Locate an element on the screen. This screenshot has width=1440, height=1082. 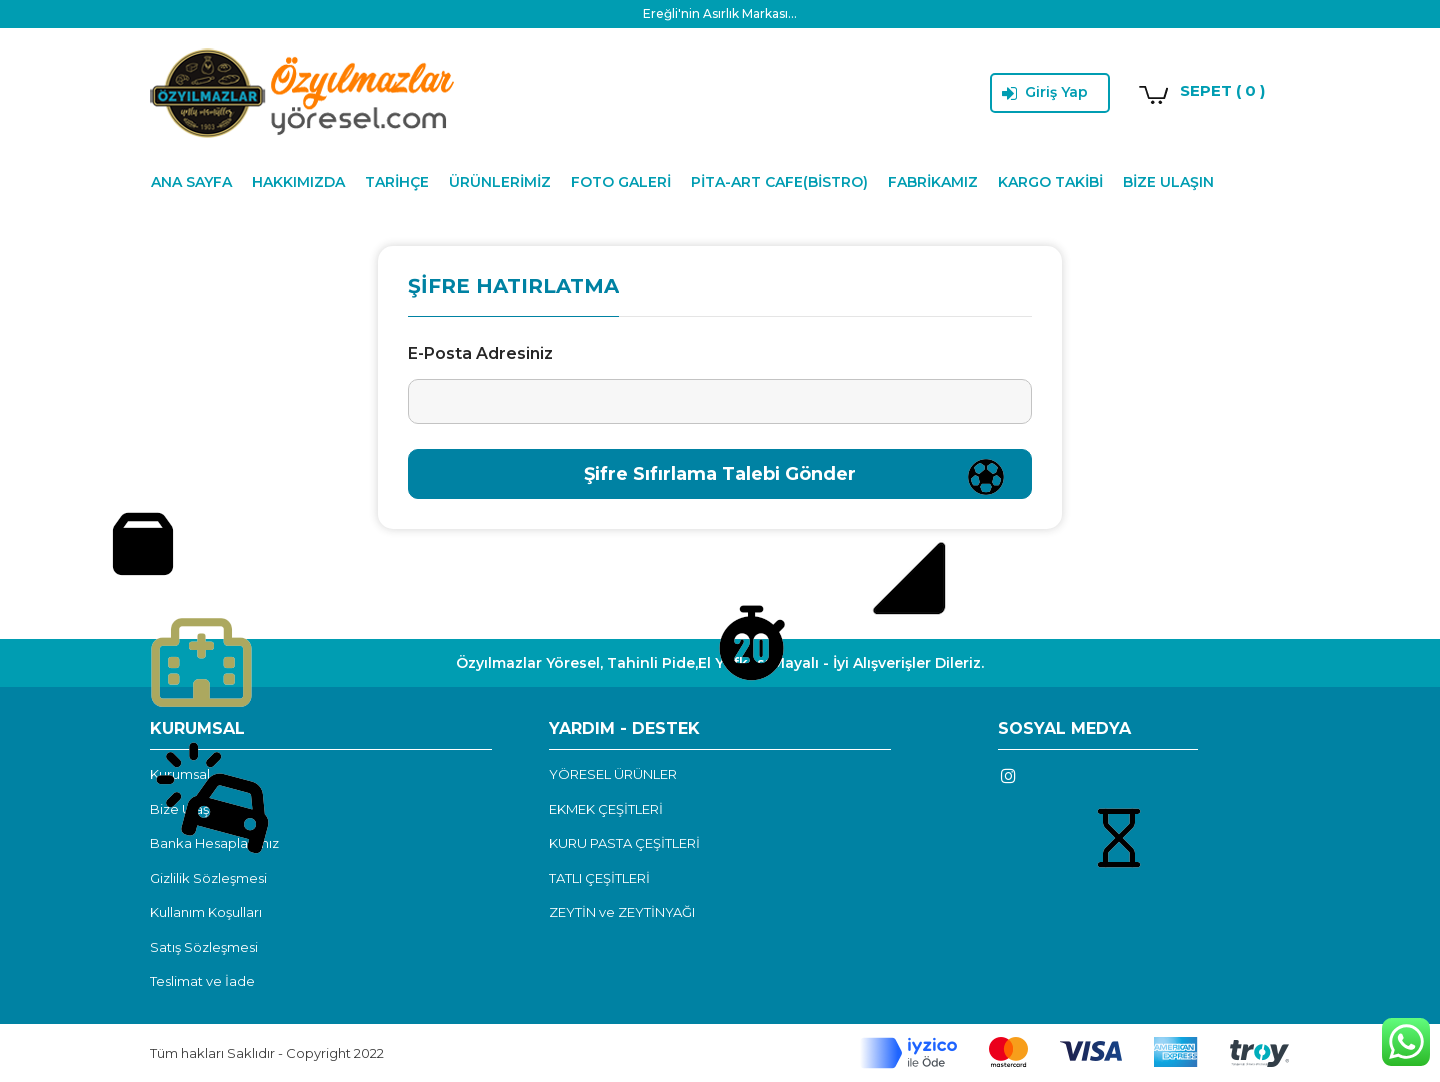
find nearby hospitals or medical facilities is located at coordinates (201, 662).